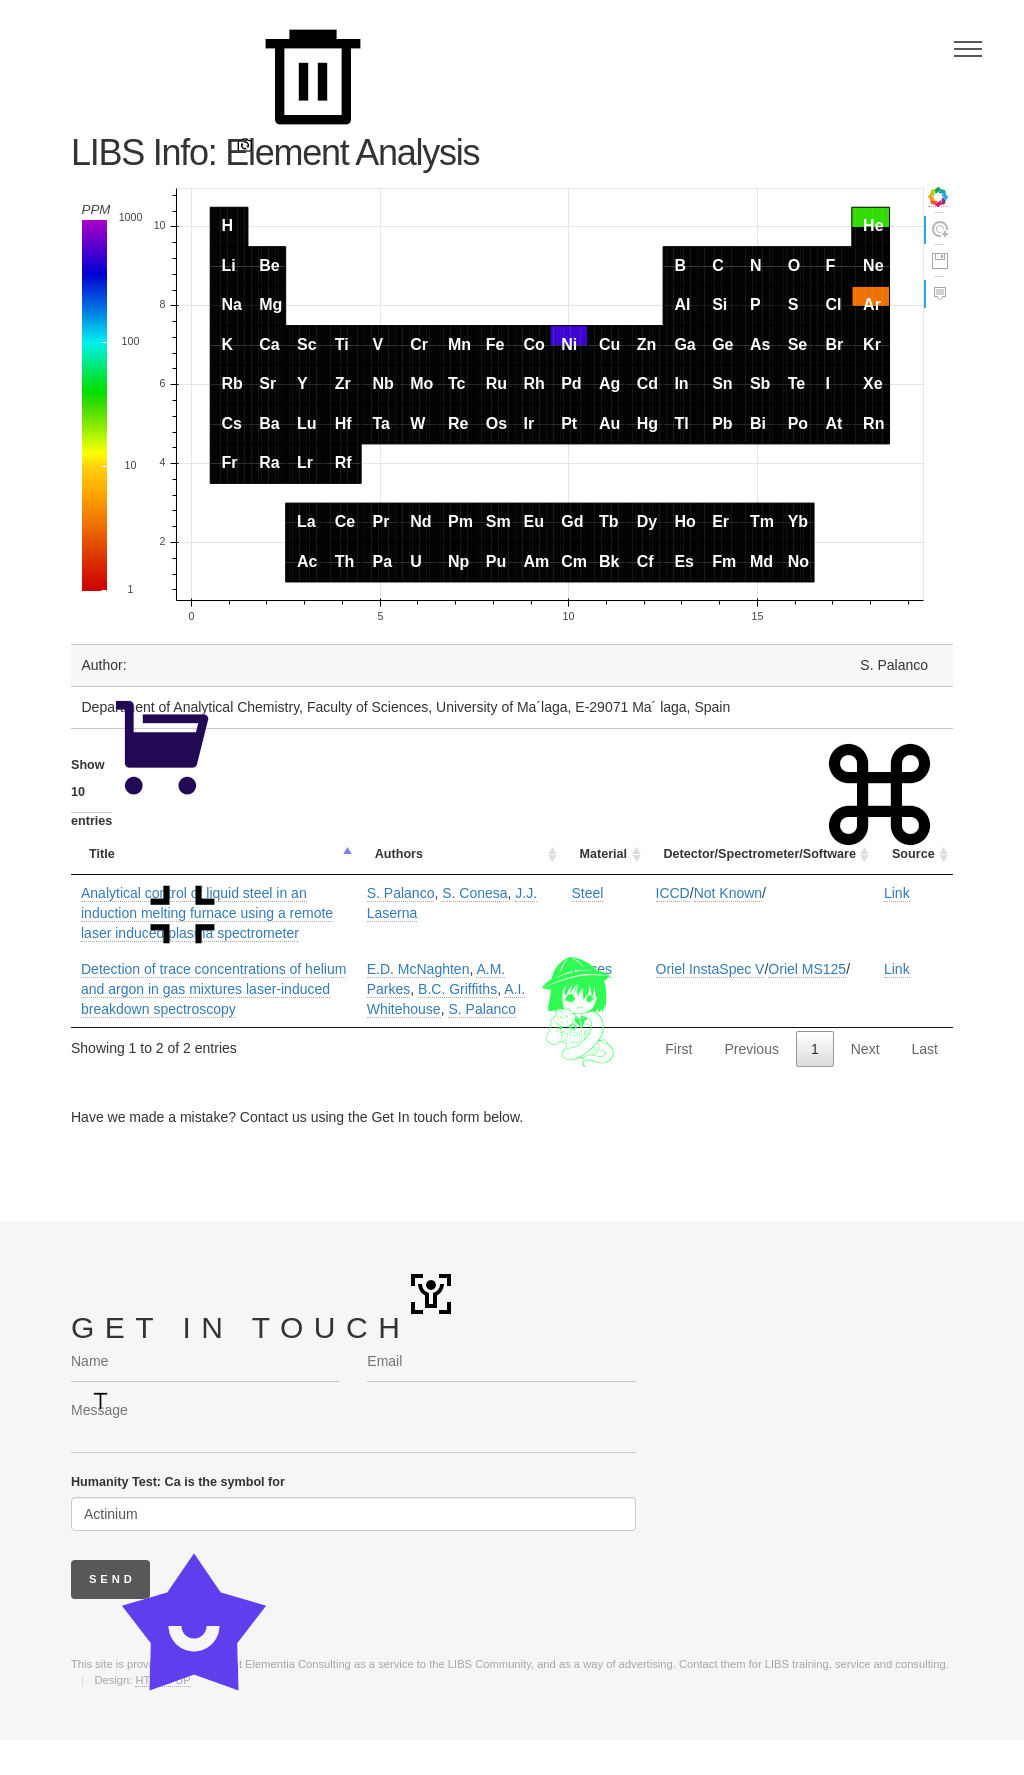  I want to click on launch ren'py visual novel engine, so click(578, 1012).